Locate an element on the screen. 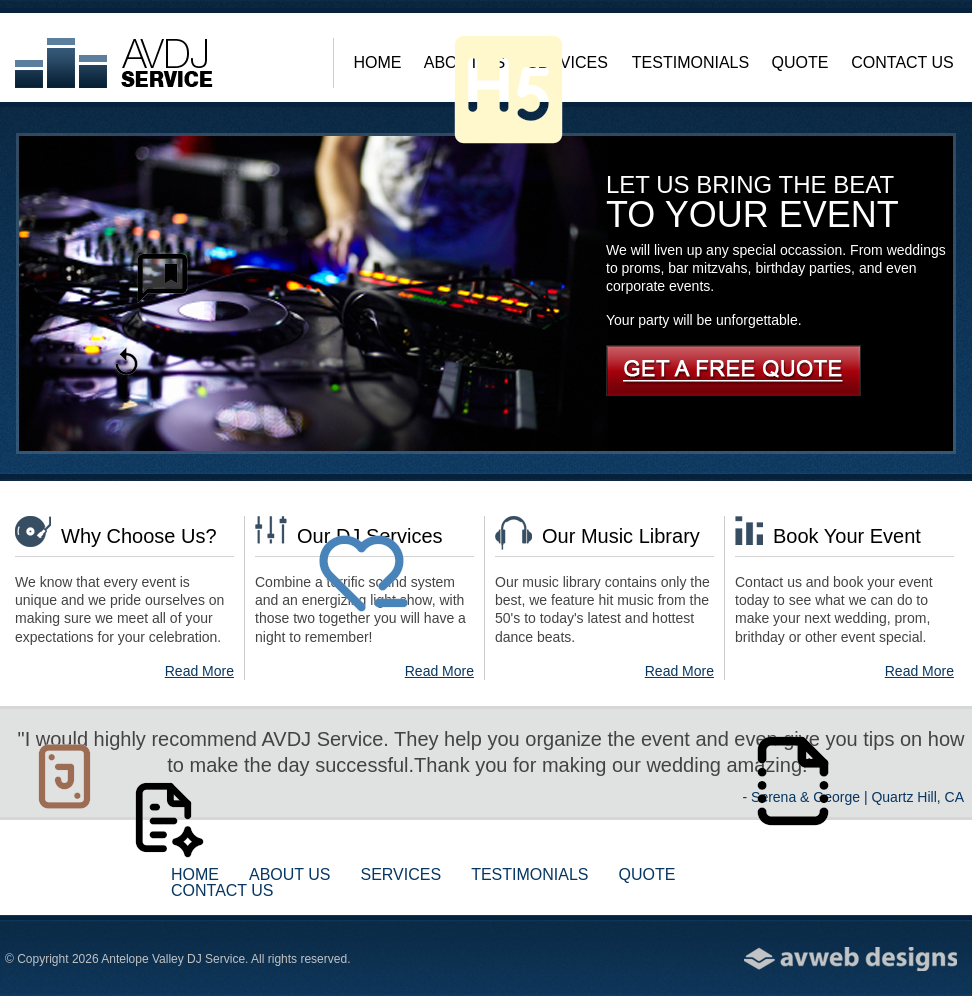 The height and width of the screenshot is (998, 972). jack playing card in a card game app is located at coordinates (64, 776).